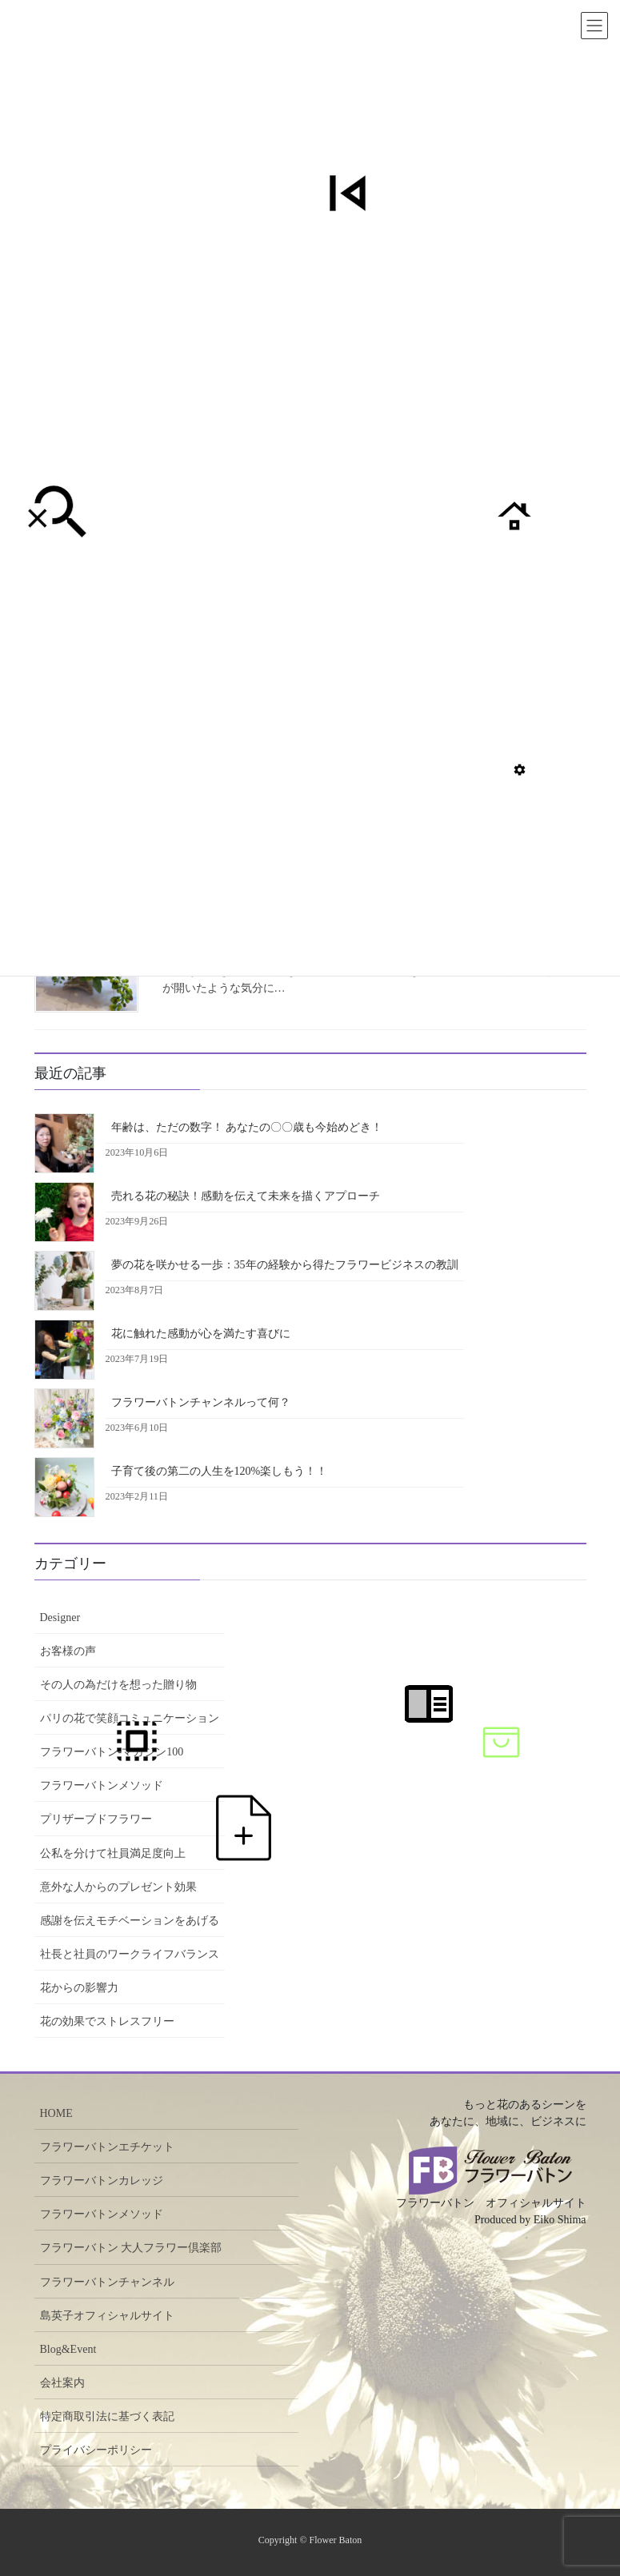  I want to click on search is disabled or unavailable, so click(61, 512).